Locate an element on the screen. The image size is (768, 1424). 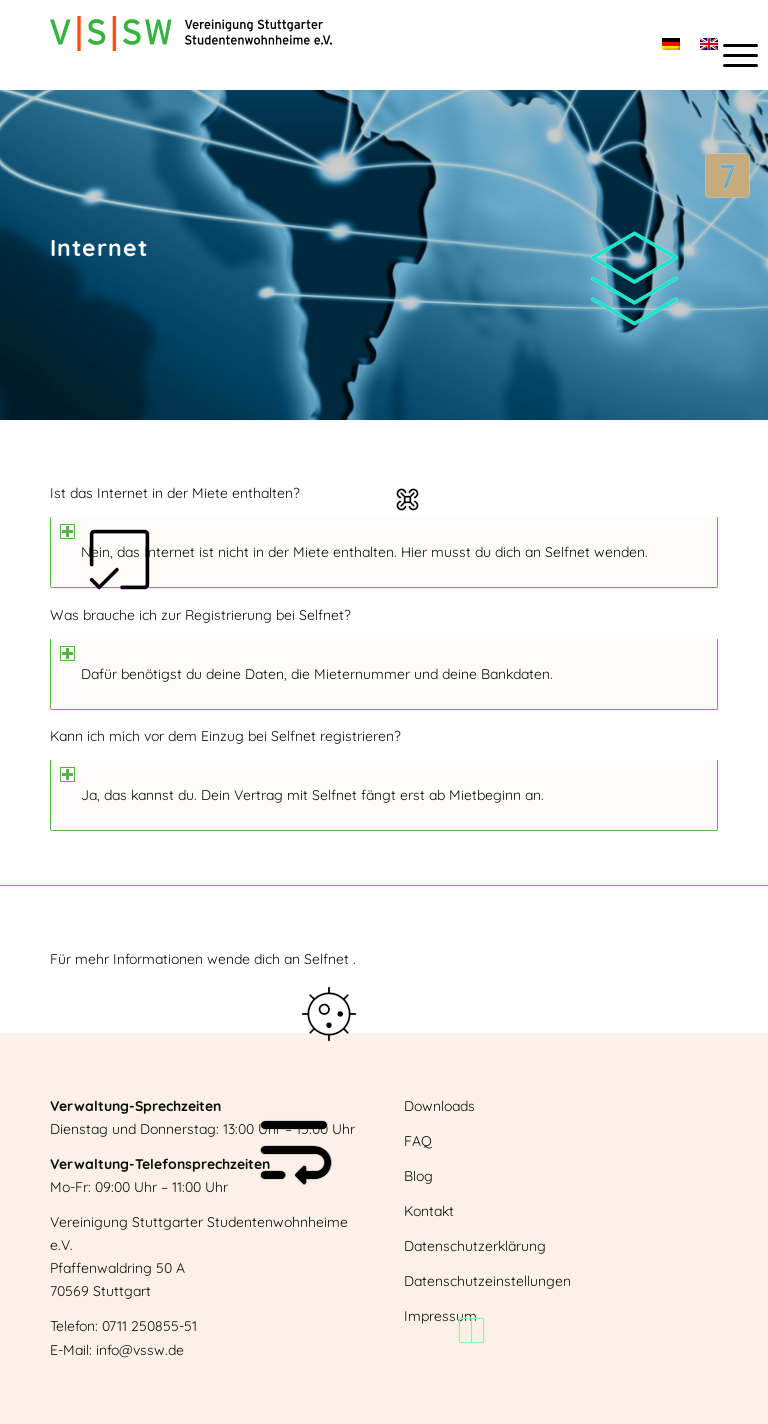
split view horizontally is located at coordinates (471, 1330).